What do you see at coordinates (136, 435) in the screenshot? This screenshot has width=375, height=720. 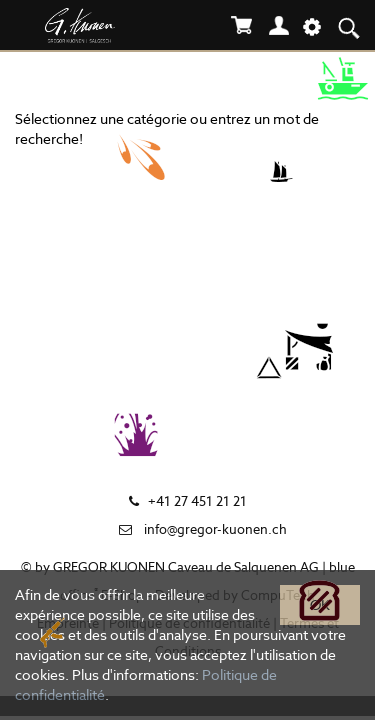 I see `indicates volcanic activity or eruption event` at bounding box center [136, 435].